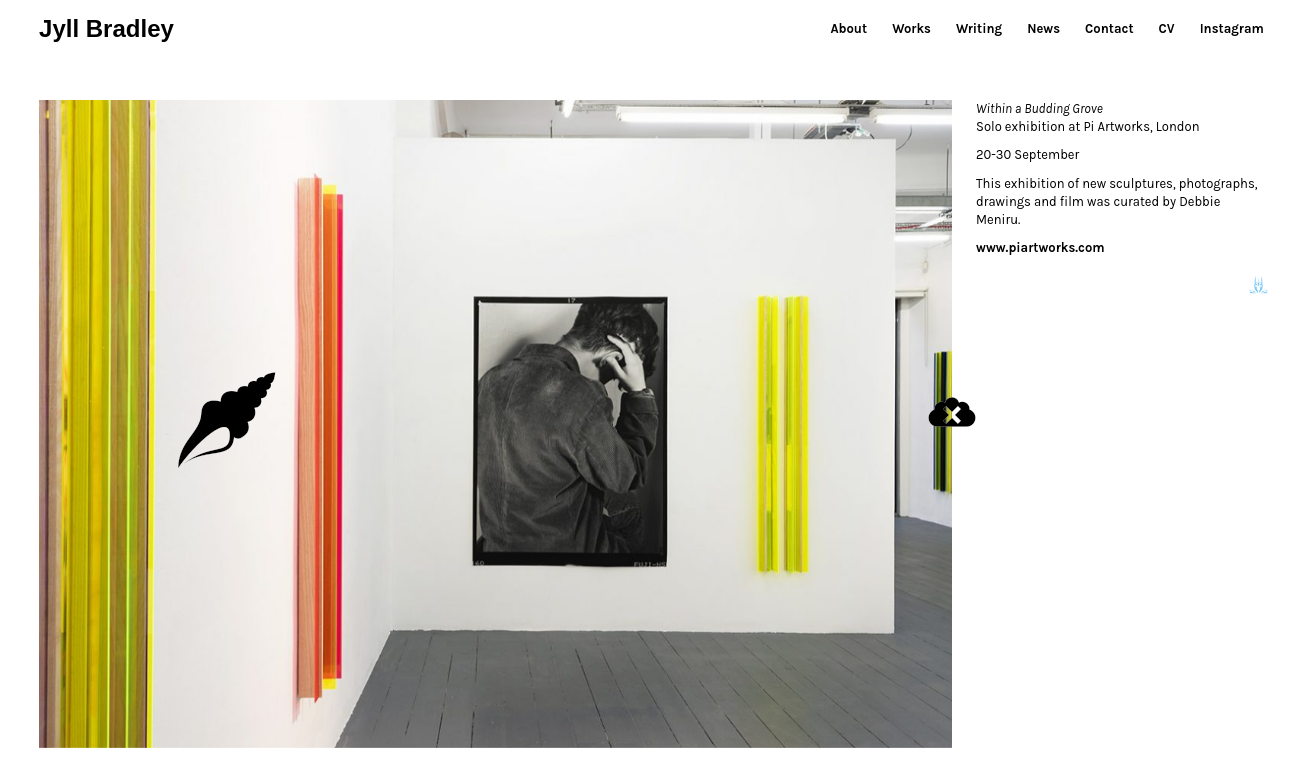 Image resolution: width=1303 pixels, height=778 pixels. Describe the element at coordinates (226, 419) in the screenshot. I see `decorative shell item in a game inventory` at that location.